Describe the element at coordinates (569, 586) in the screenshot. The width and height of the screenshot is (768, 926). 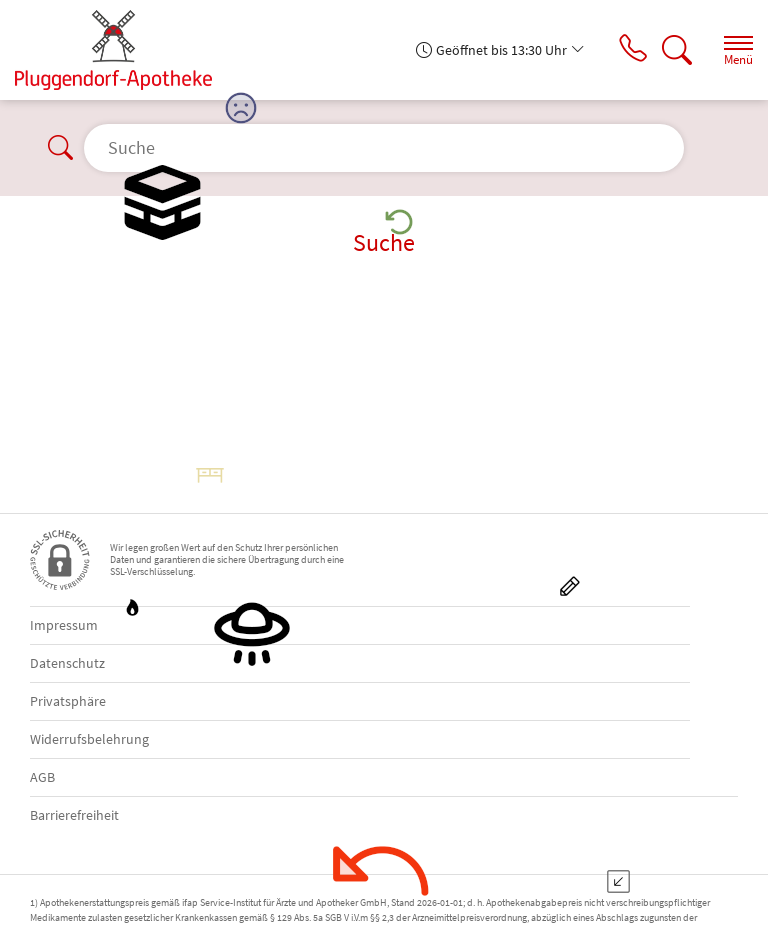
I see `edit or modify content` at that location.